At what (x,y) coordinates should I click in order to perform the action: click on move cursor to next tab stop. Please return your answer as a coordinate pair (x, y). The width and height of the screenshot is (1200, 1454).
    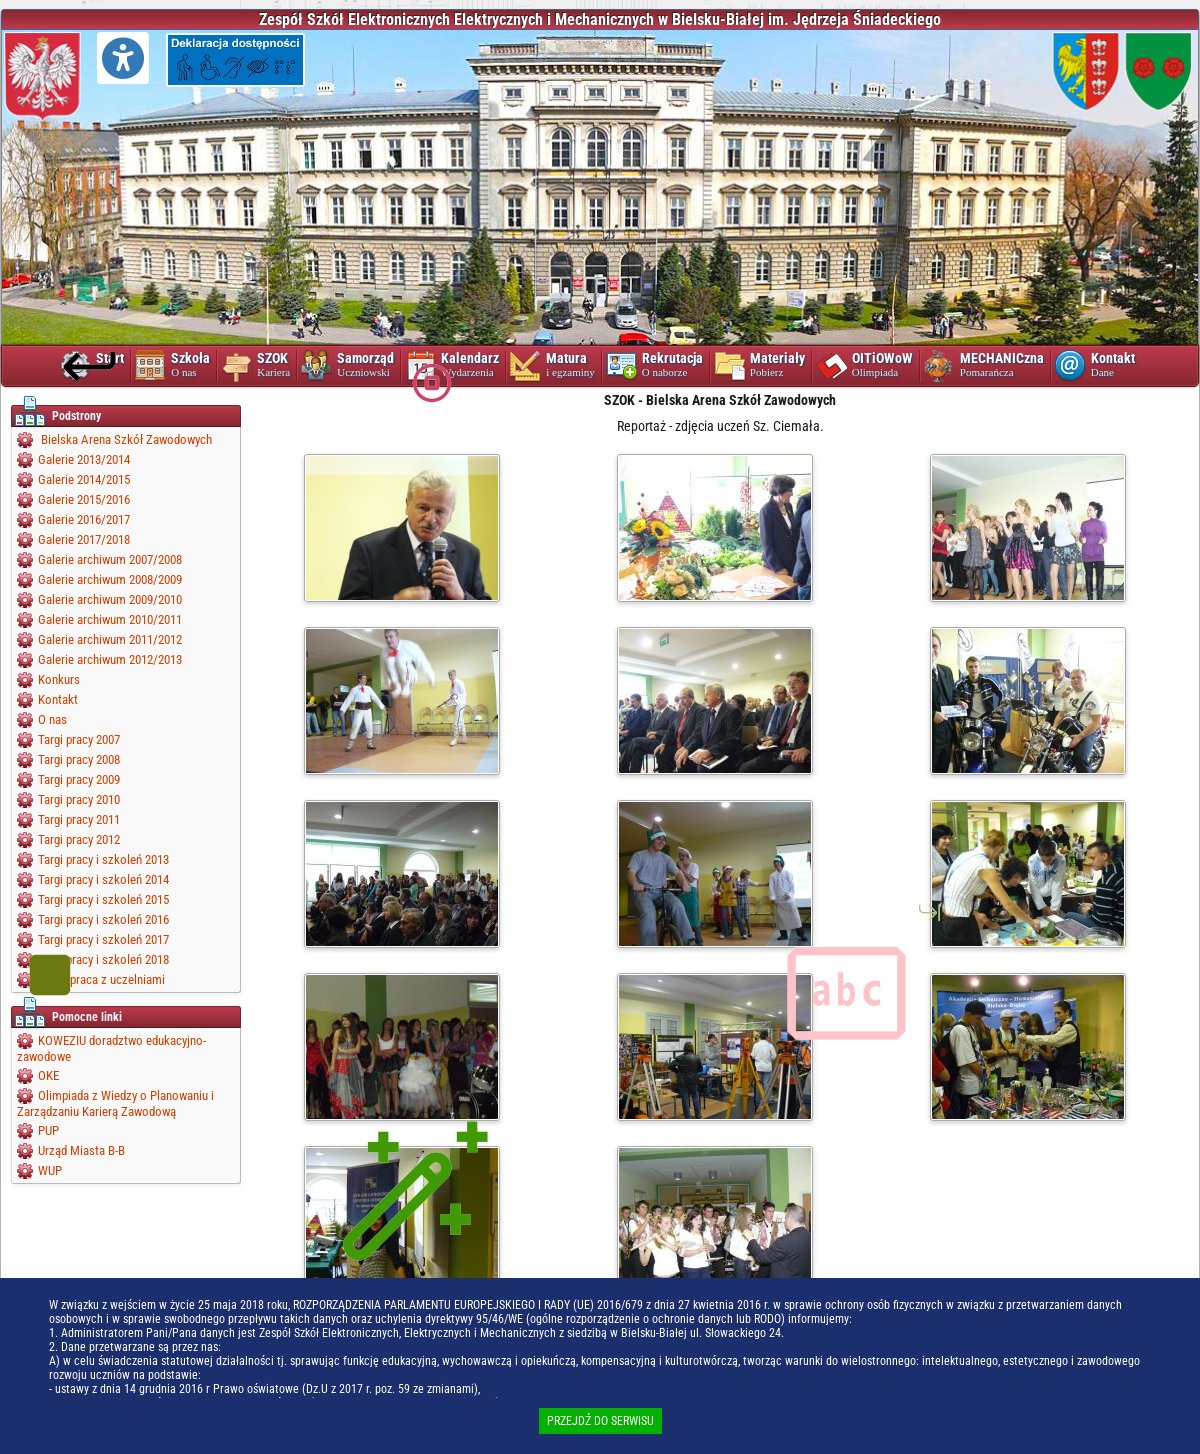
    Looking at the image, I should click on (928, 912).